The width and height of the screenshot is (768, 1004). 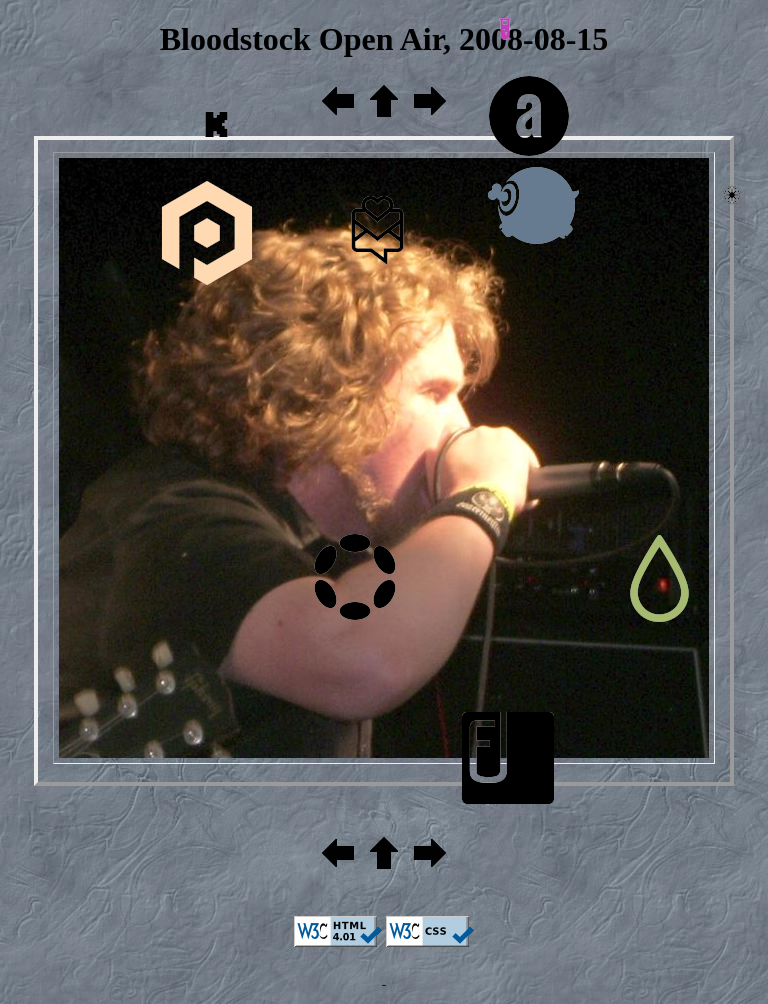 I want to click on galactic republic logo from star wars, so click(x=732, y=195).